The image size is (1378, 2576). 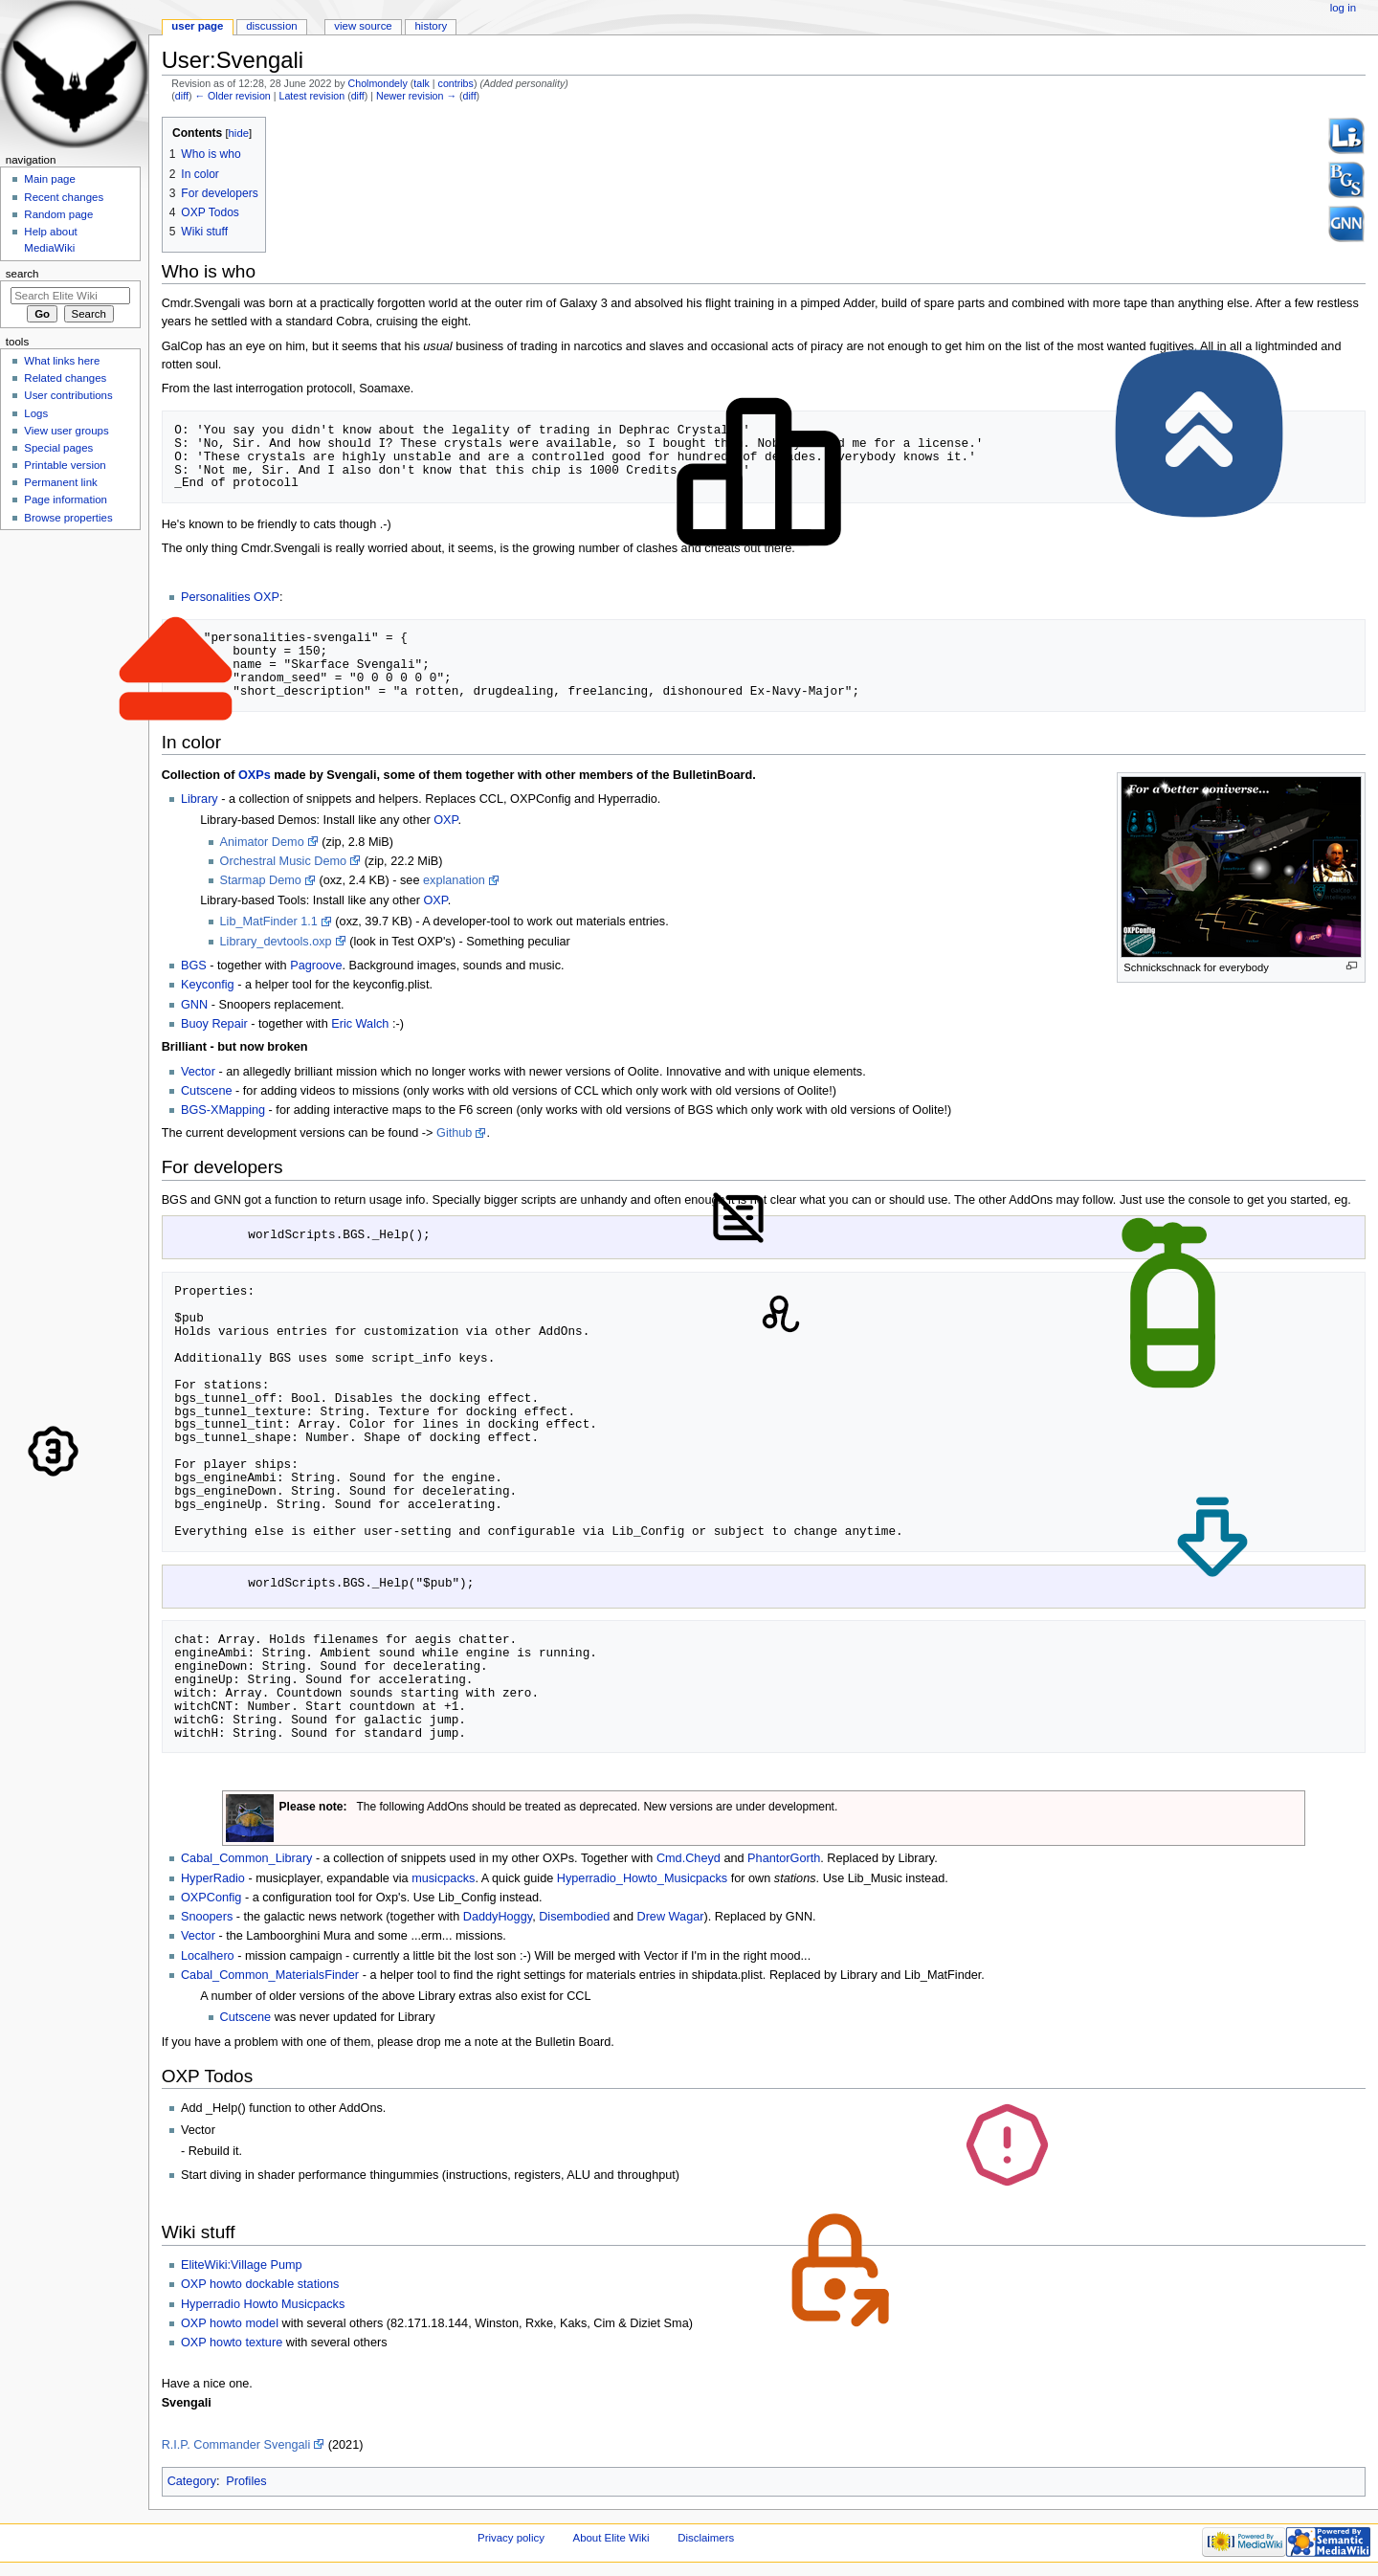 I want to click on access scuba diving equipment or gear, so click(x=1172, y=1302).